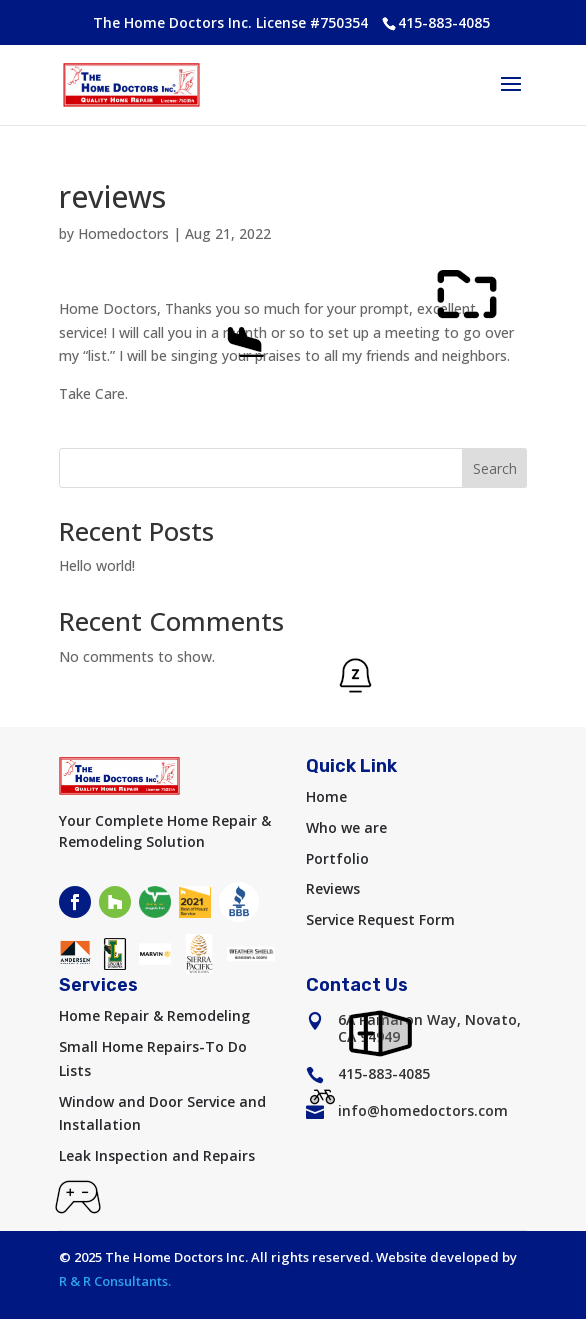  Describe the element at coordinates (467, 293) in the screenshot. I see `create a new folder` at that location.